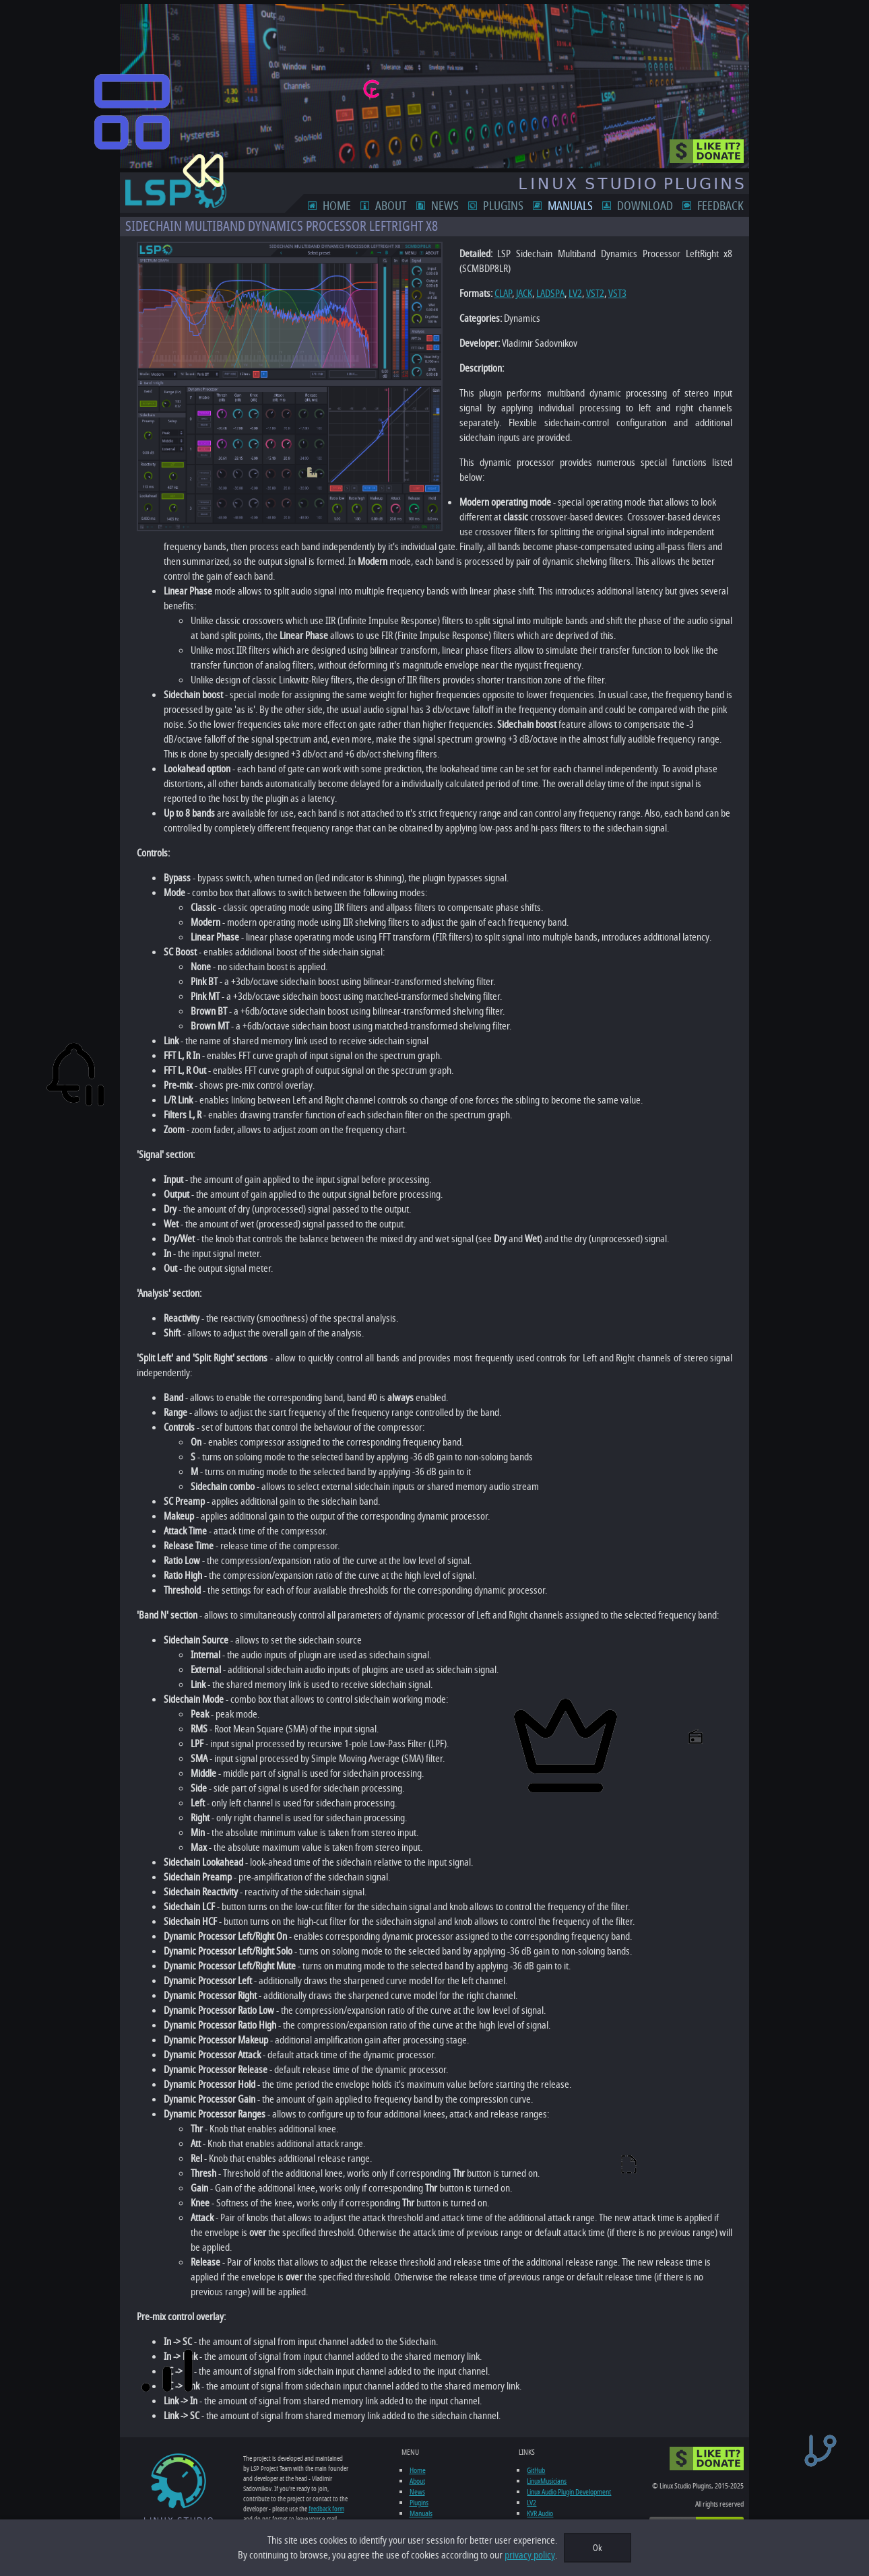  Describe the element at coordinates (695, 1736) in the screenshot. I see `access radio or audio streaming` at that location.